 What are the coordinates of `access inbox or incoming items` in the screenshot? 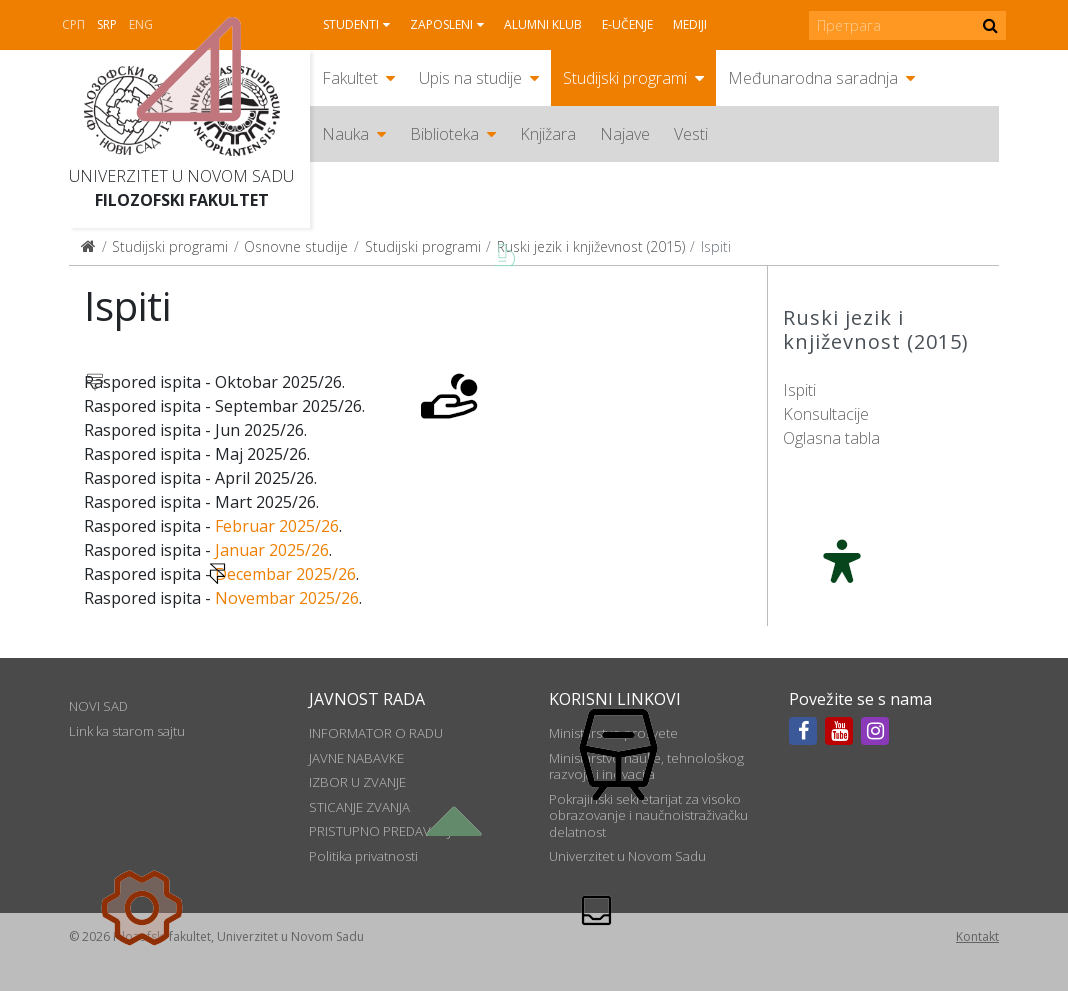 It's located at (596, 910).